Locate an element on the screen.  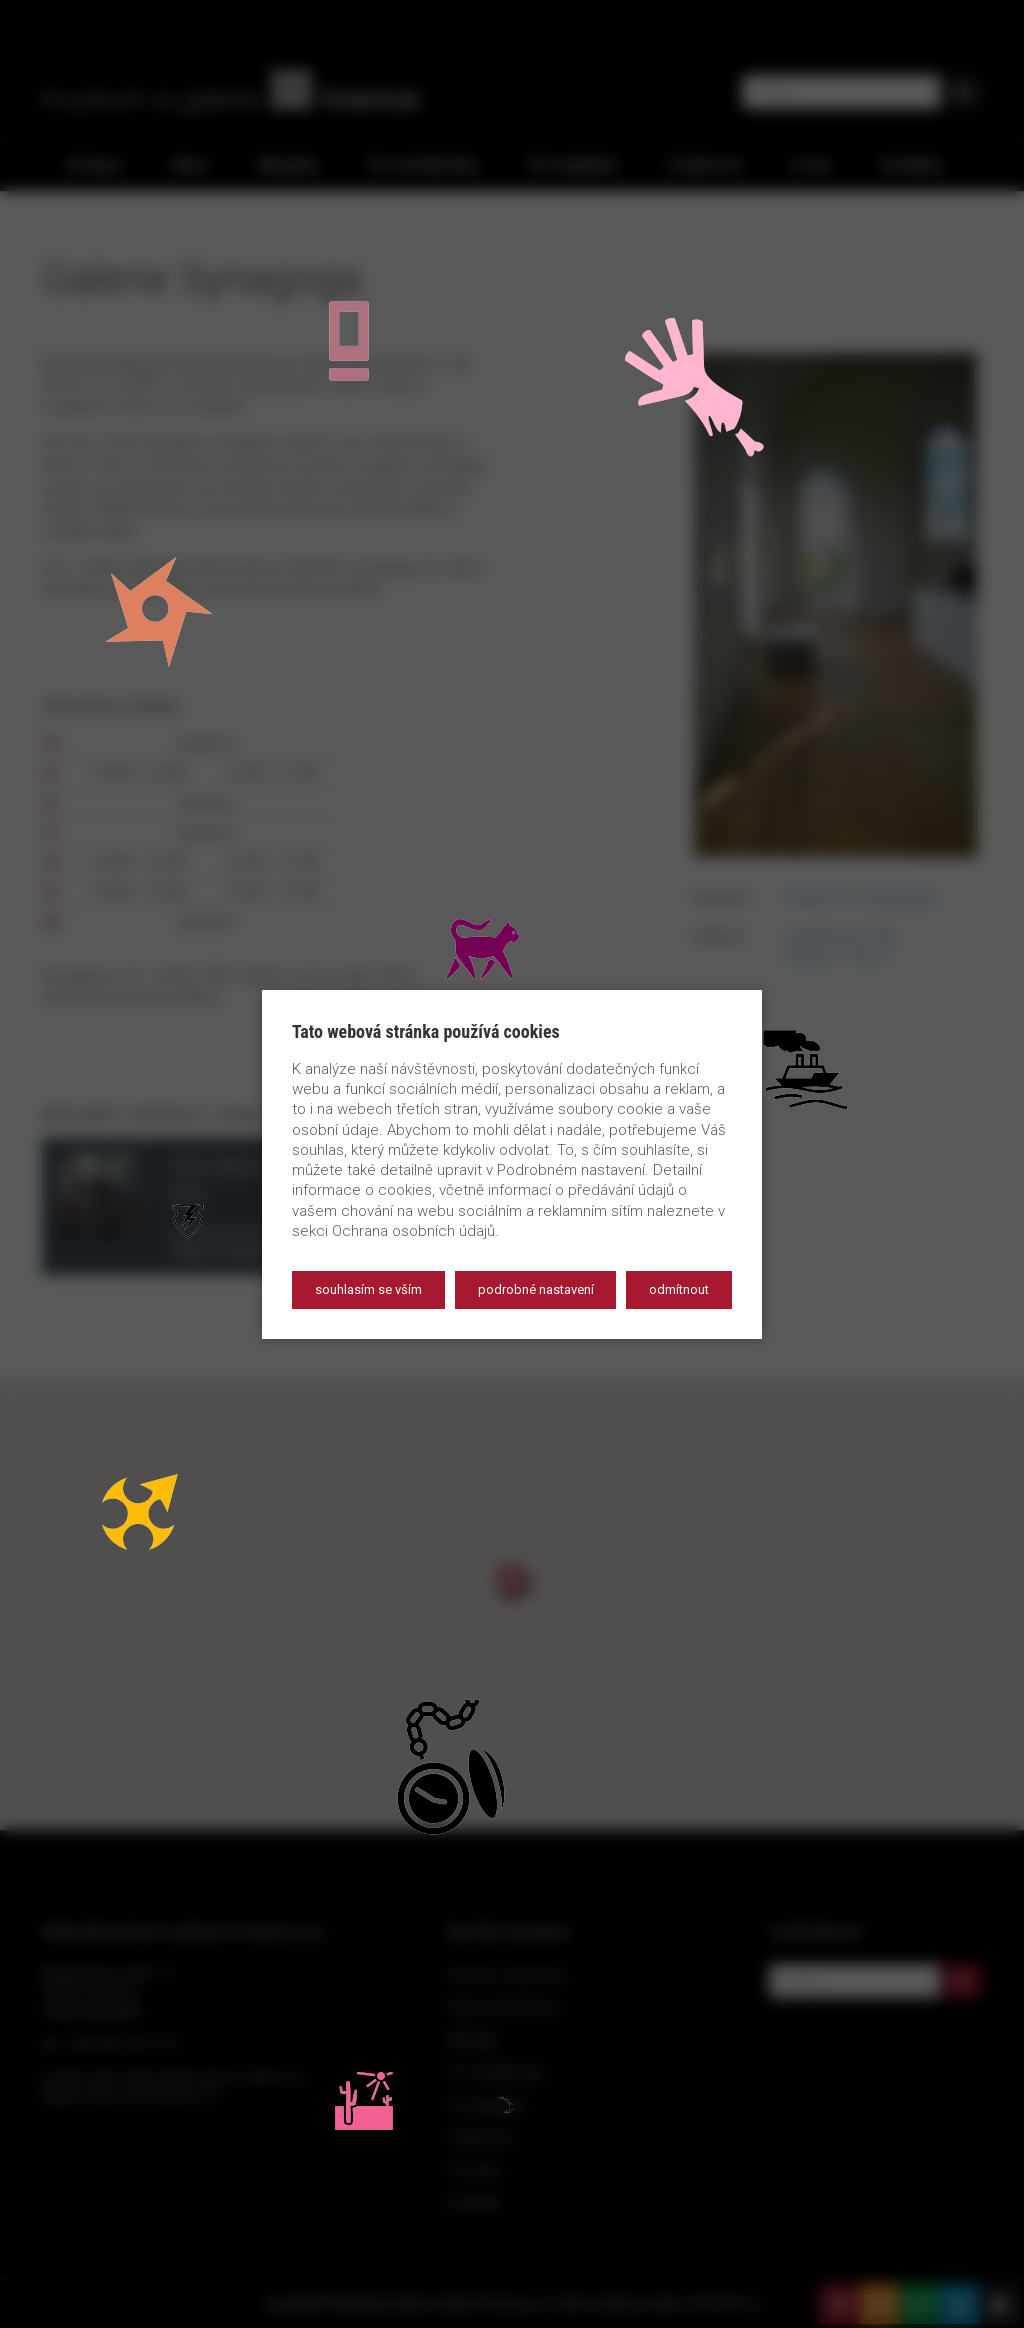
select shotgun weapon is located at coordinates (349, 341).